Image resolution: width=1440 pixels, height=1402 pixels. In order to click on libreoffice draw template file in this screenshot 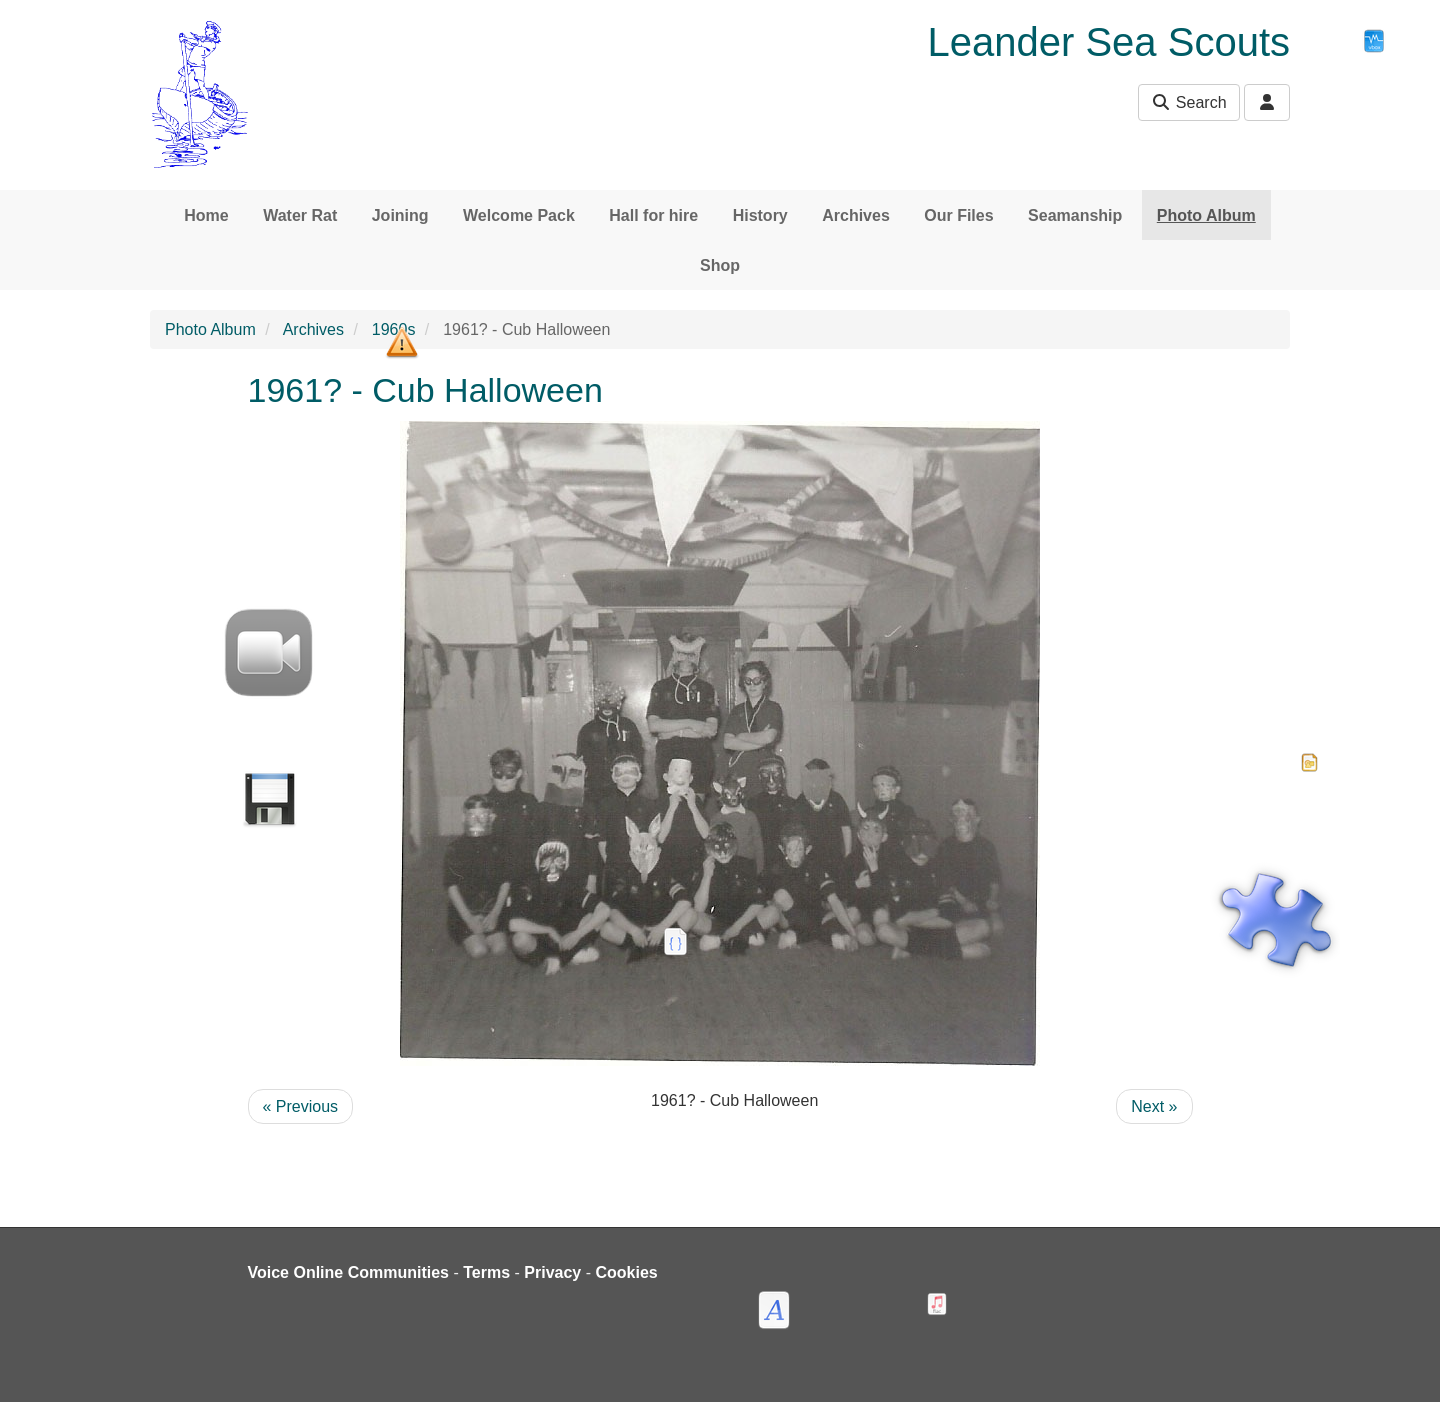, I will do `click(1309, 762)`.